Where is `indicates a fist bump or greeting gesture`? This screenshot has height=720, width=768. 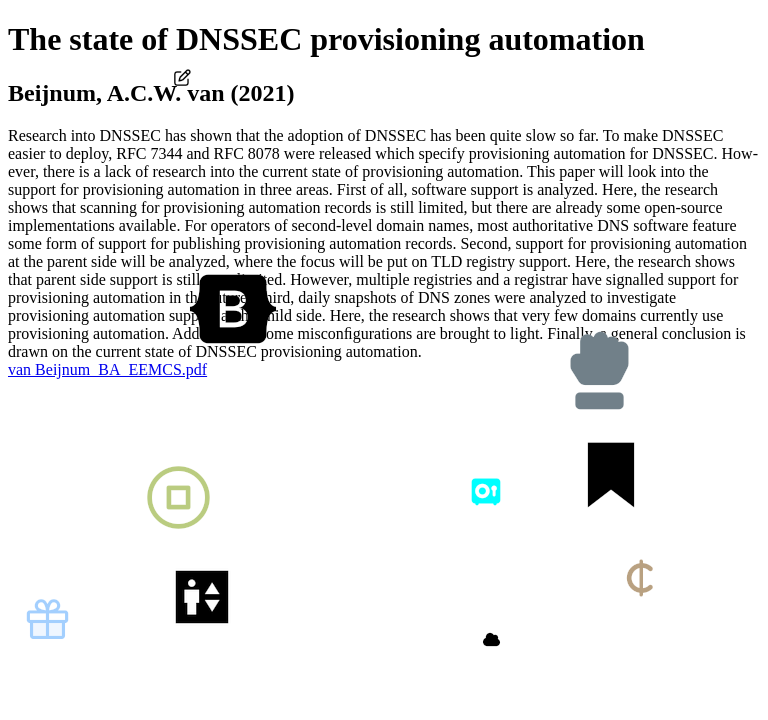 indicates a fist bump or greeting gesture is located at coordinates (599, 370).